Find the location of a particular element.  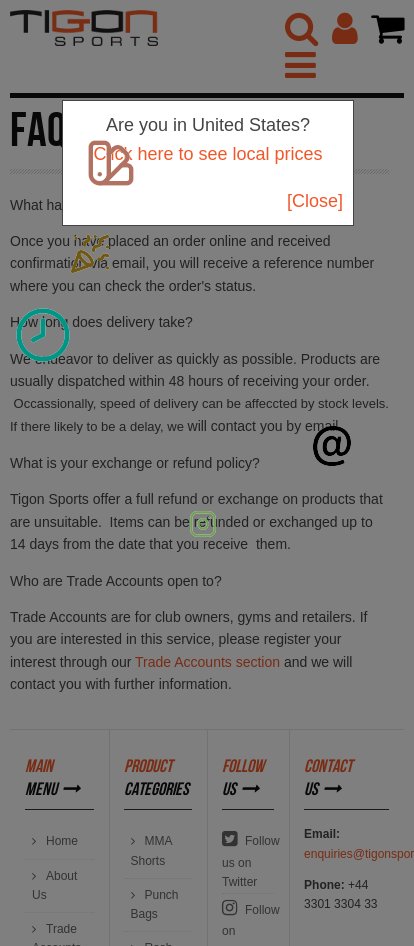

browse color palette or theme options is located at coordinates (111, 163).